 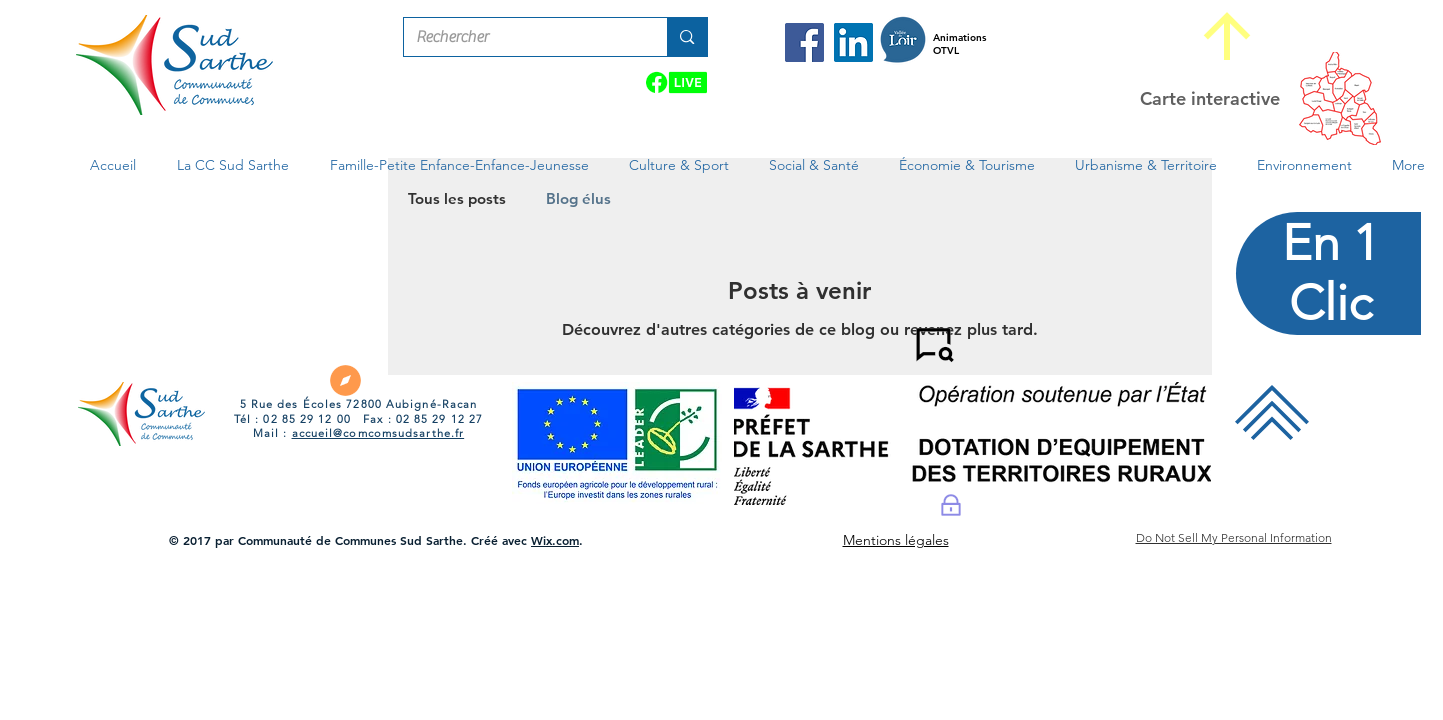 What do you see at coordinates (676, 82) in the screenshot?
I see `start a facebook live broadcast` at bounding box center [676, 82].